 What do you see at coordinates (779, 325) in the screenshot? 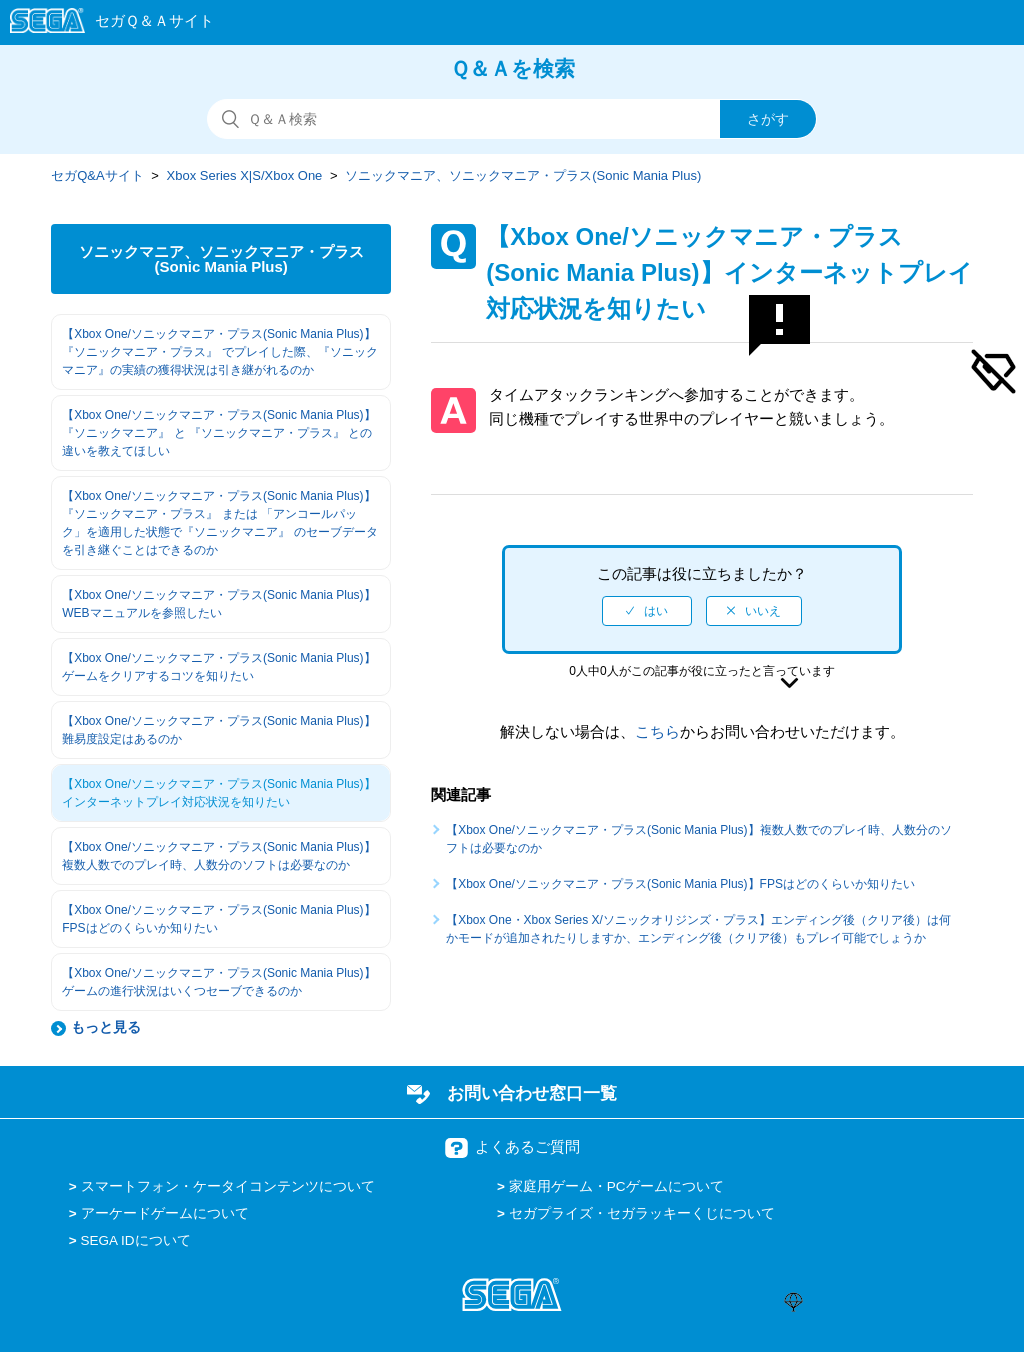
I see `view announcements or alerts` at bounding box center [779, 325].